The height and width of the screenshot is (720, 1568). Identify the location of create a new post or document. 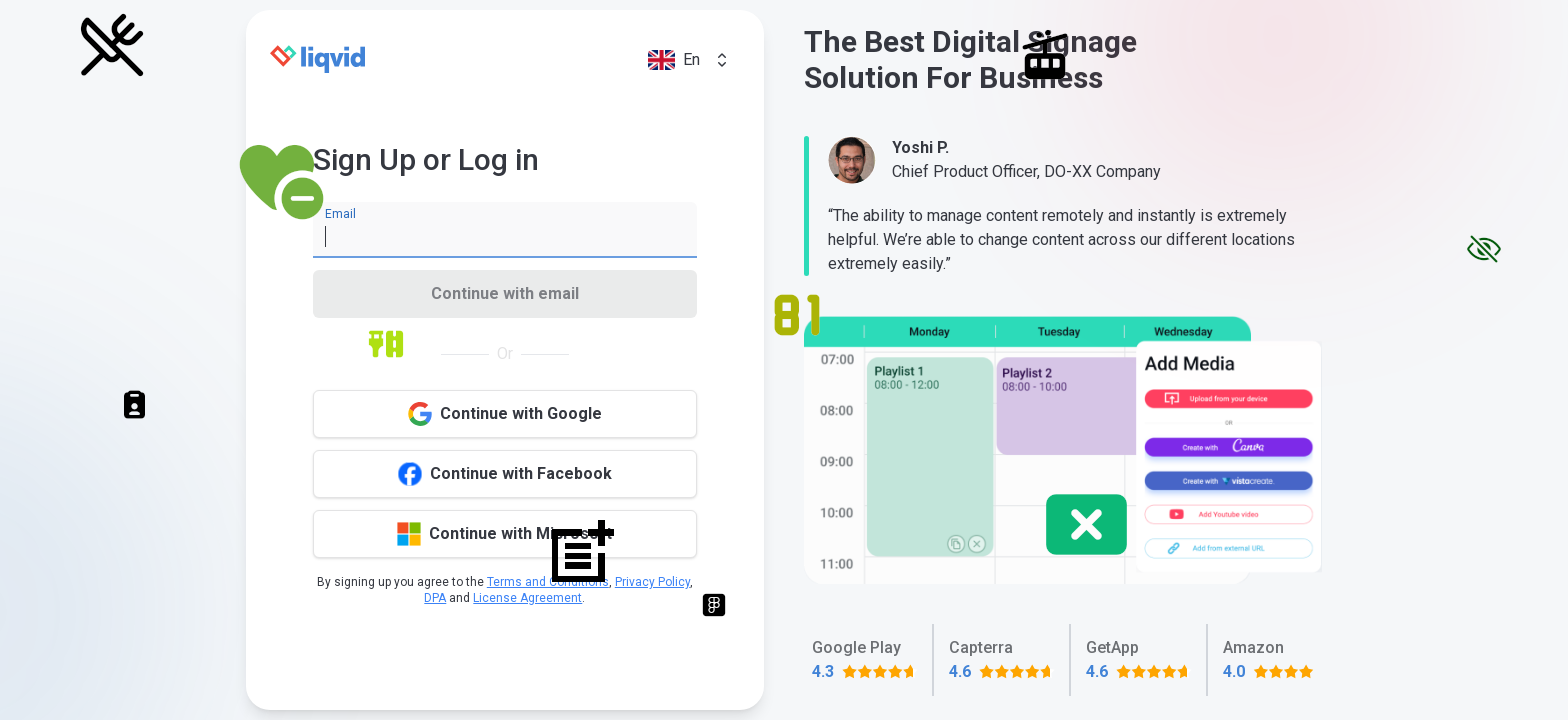
(581, 552).